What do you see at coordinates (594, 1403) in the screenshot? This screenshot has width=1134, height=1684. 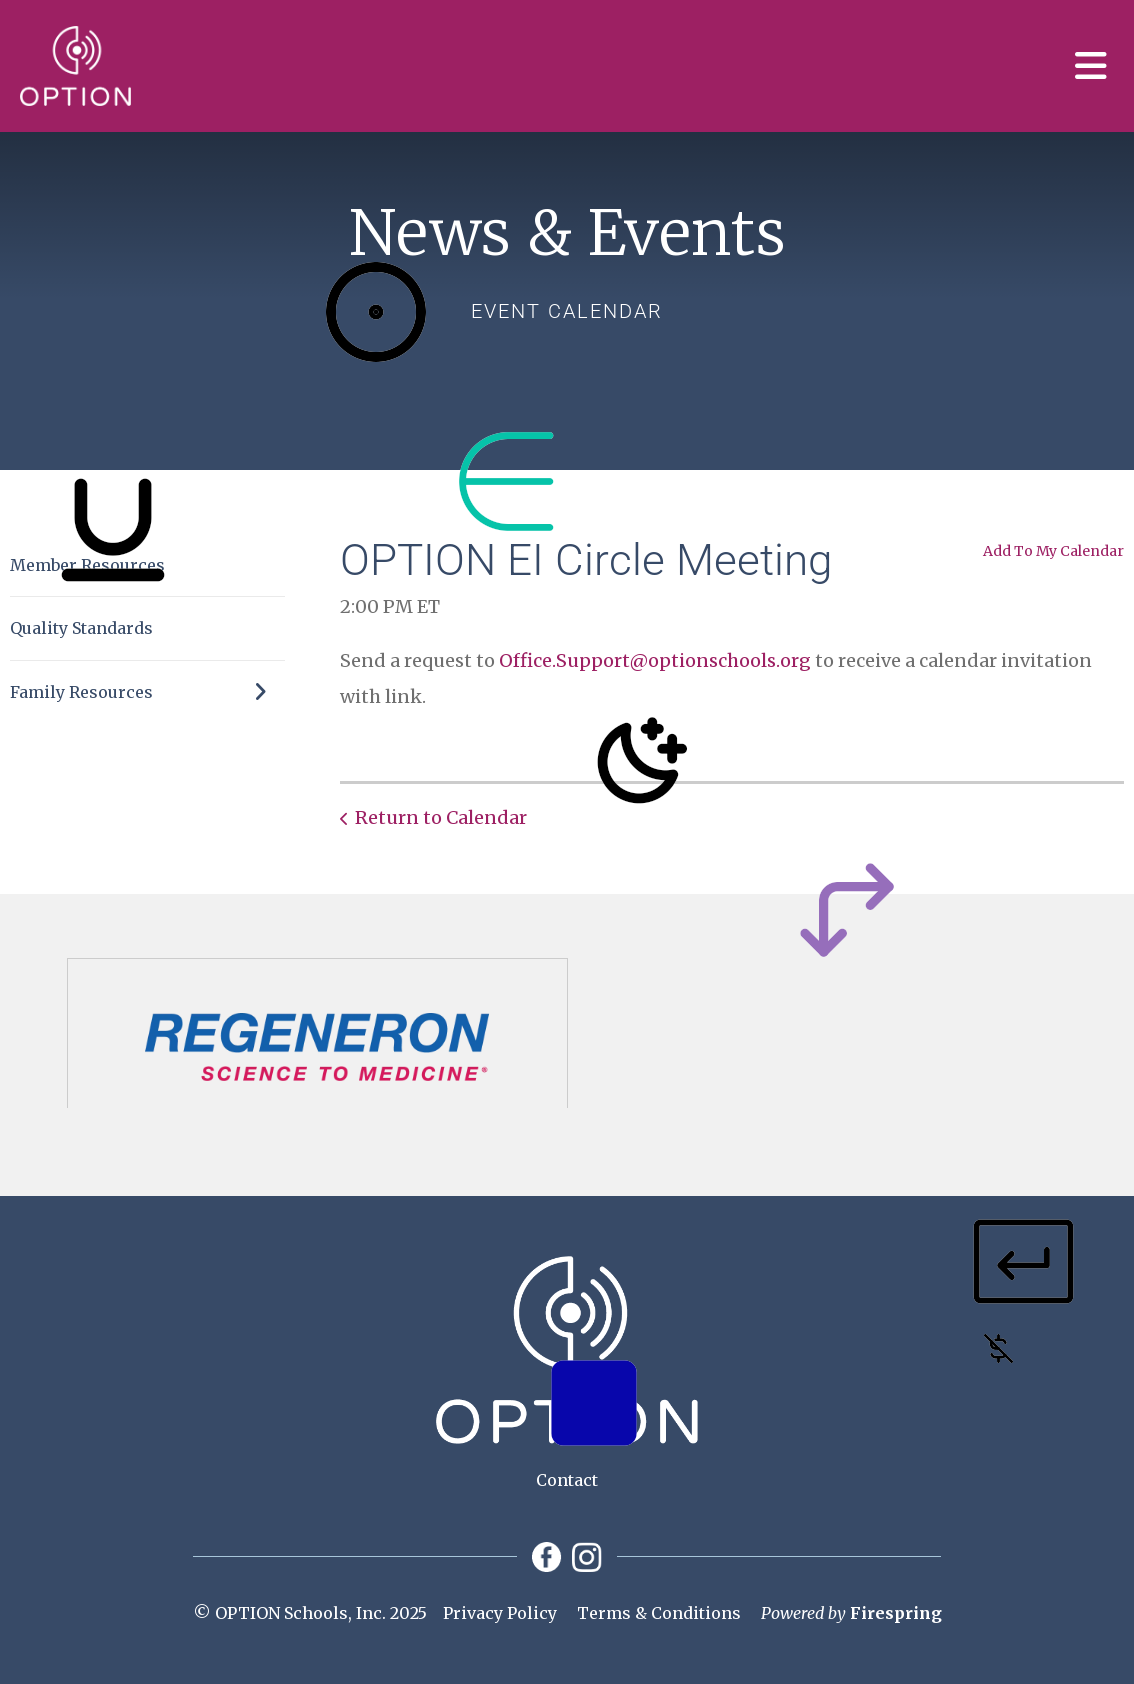 I see `stop media playback` at bounding box center [594, 1403].